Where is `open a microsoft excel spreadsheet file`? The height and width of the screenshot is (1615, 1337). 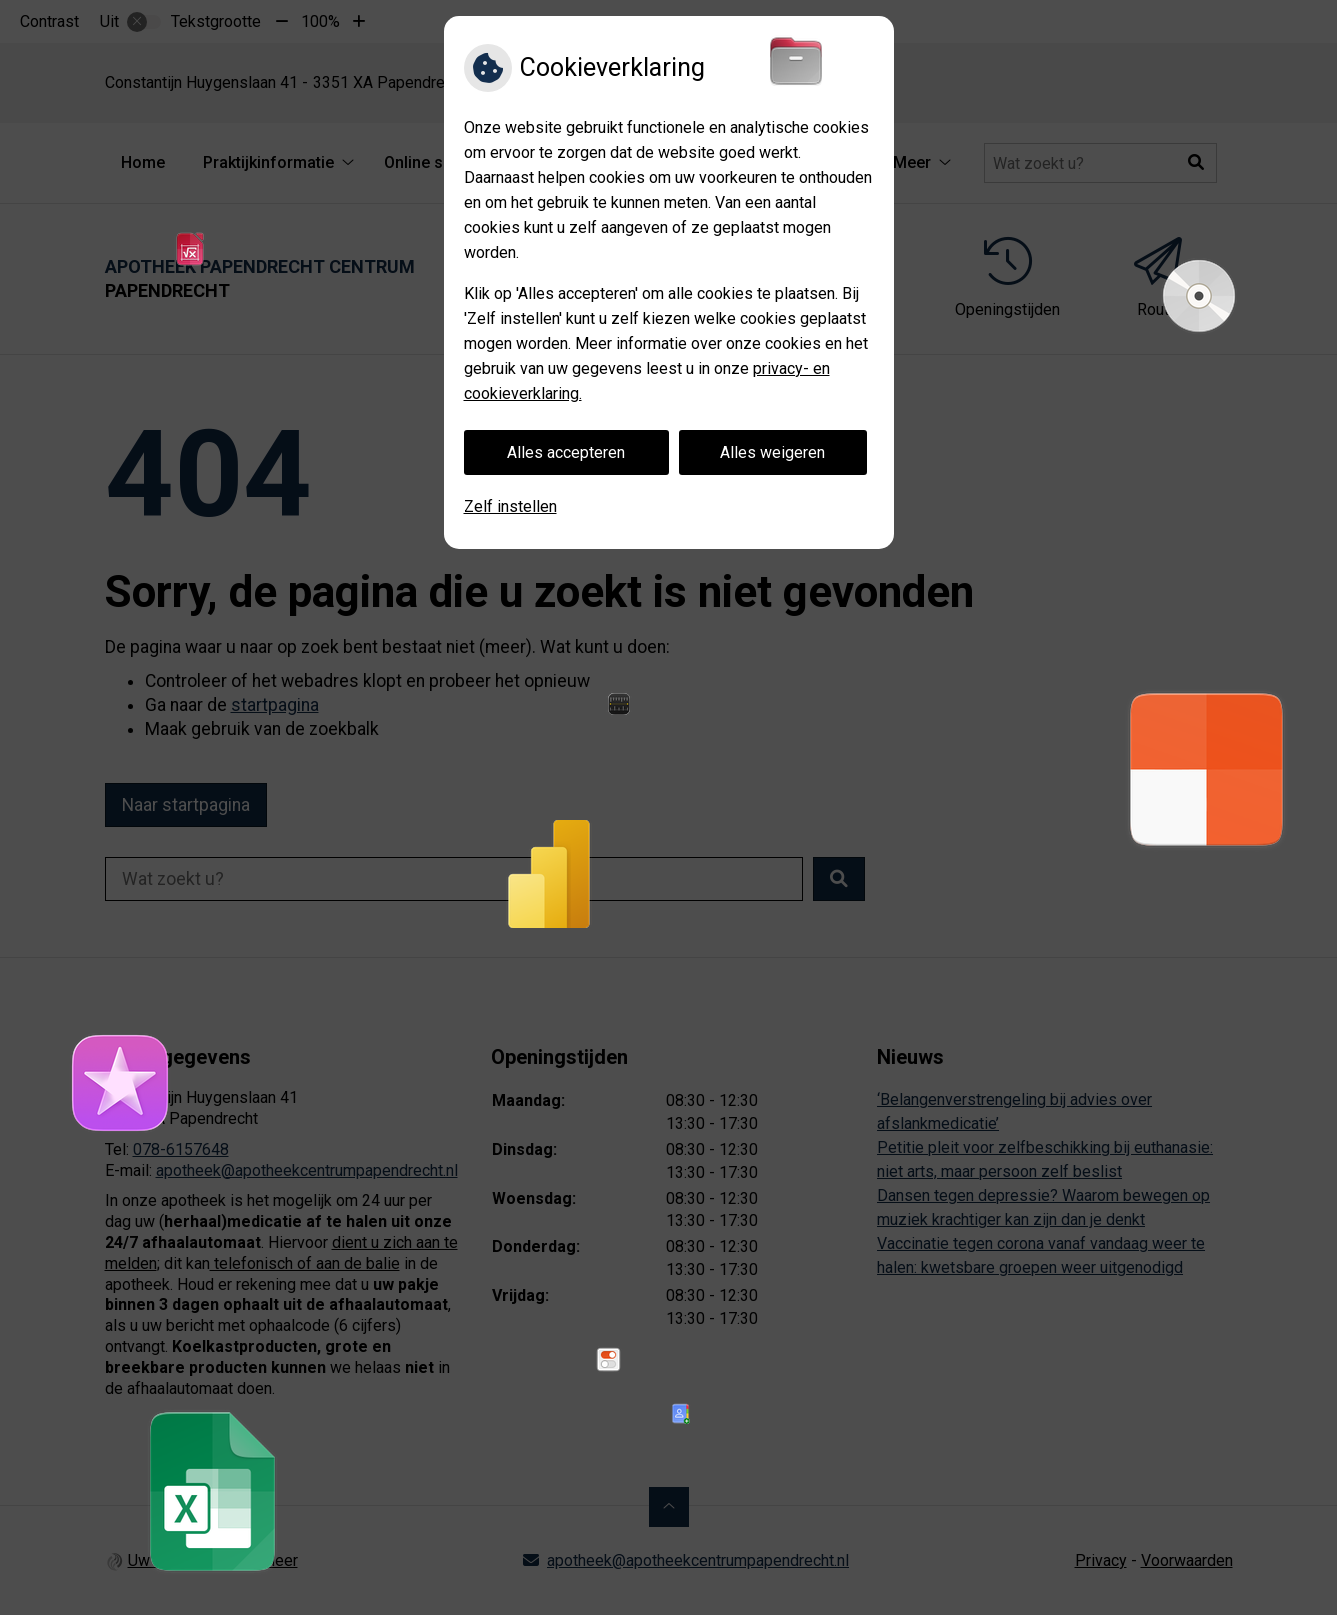 open a microsoft excel spreadsheet file is located at coordinates (212, 1491).